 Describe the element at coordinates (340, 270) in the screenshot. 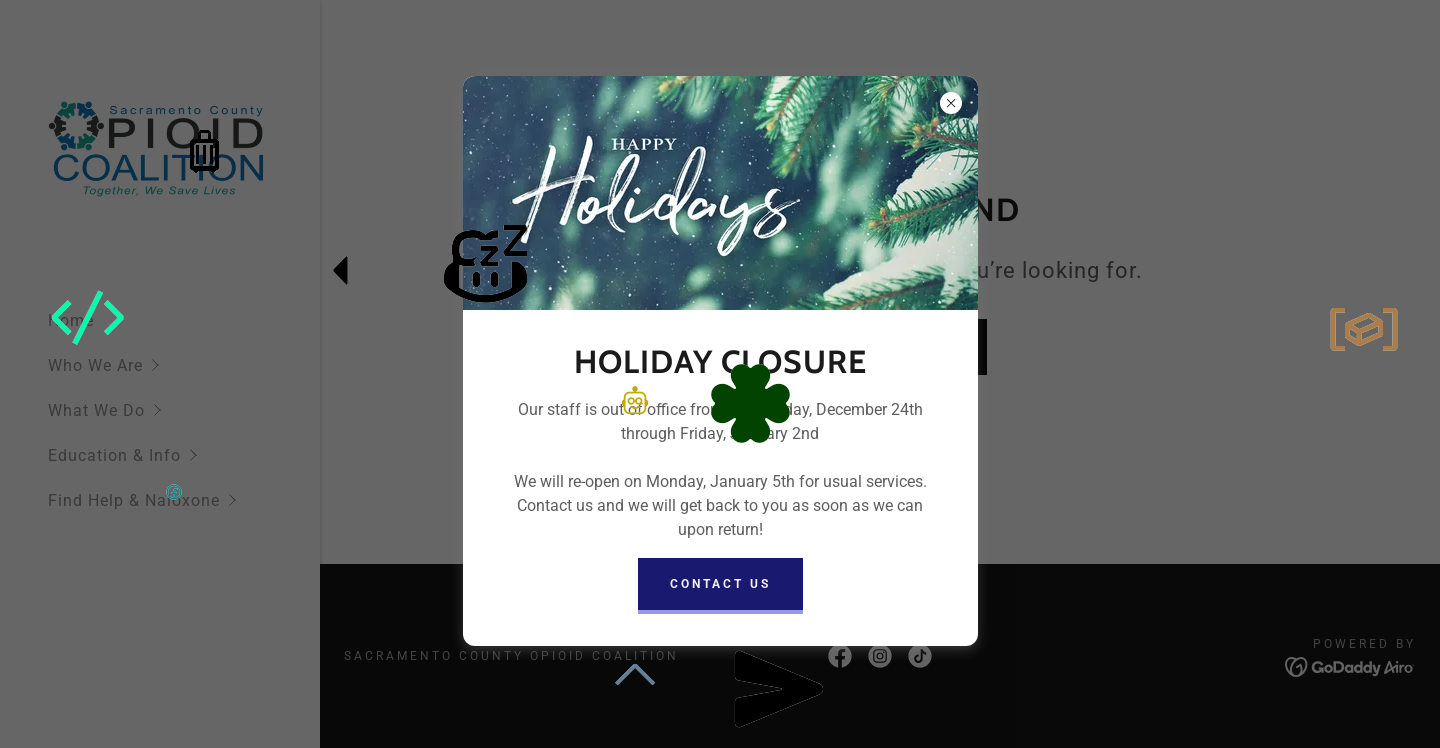

I see `navigate to the previous item or page` at that location.